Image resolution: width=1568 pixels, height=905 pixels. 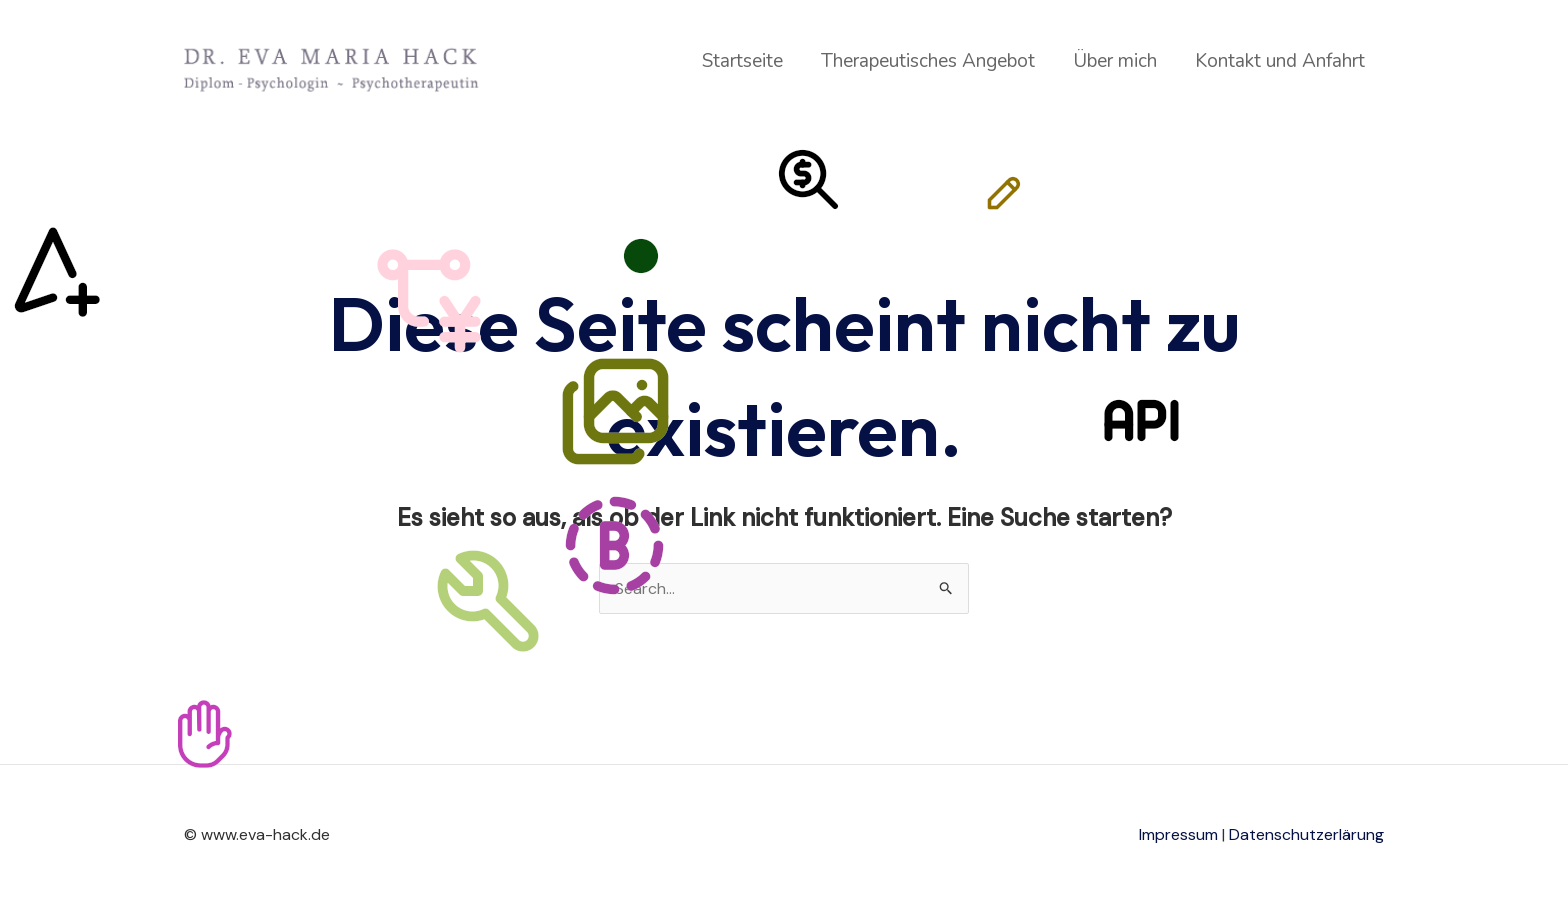 What do you see at coordinates (53, 270) in the screenshot?
I see `add a new navigation waypoint` at bounding box center [53, 270].